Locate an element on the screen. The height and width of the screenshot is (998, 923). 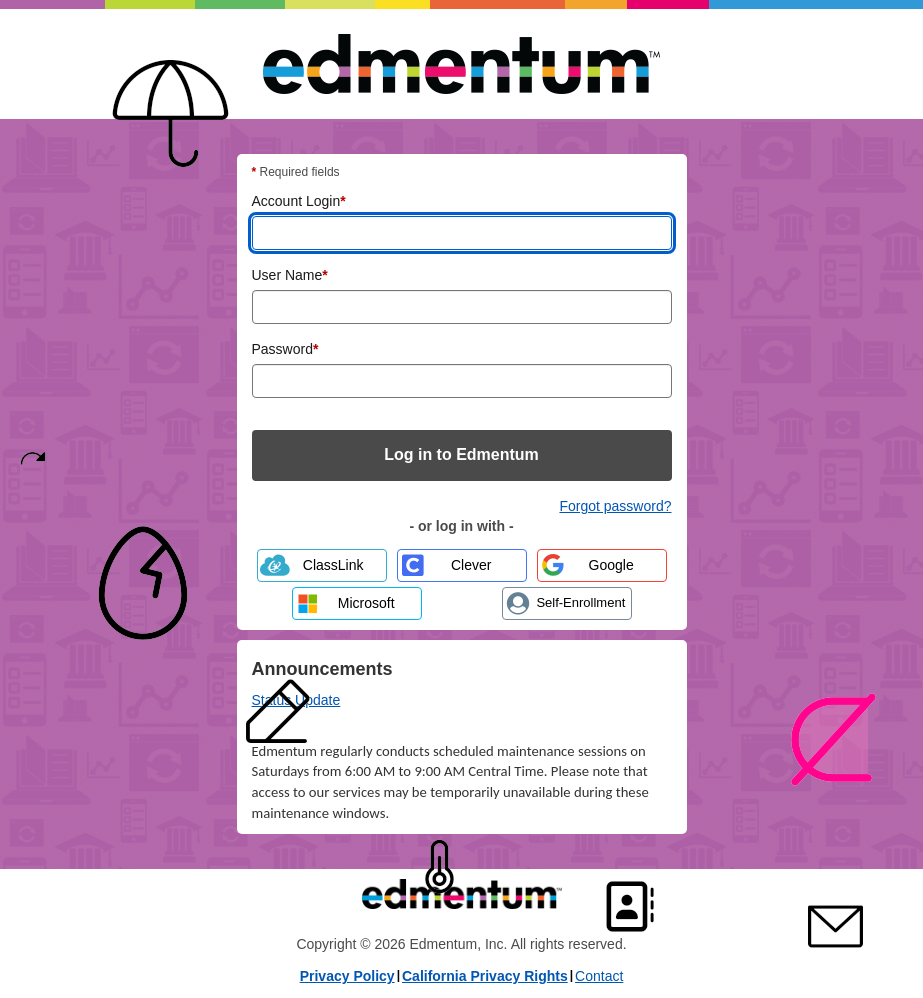
indicates a cracked or broken item is located at coordinates (143, 583).